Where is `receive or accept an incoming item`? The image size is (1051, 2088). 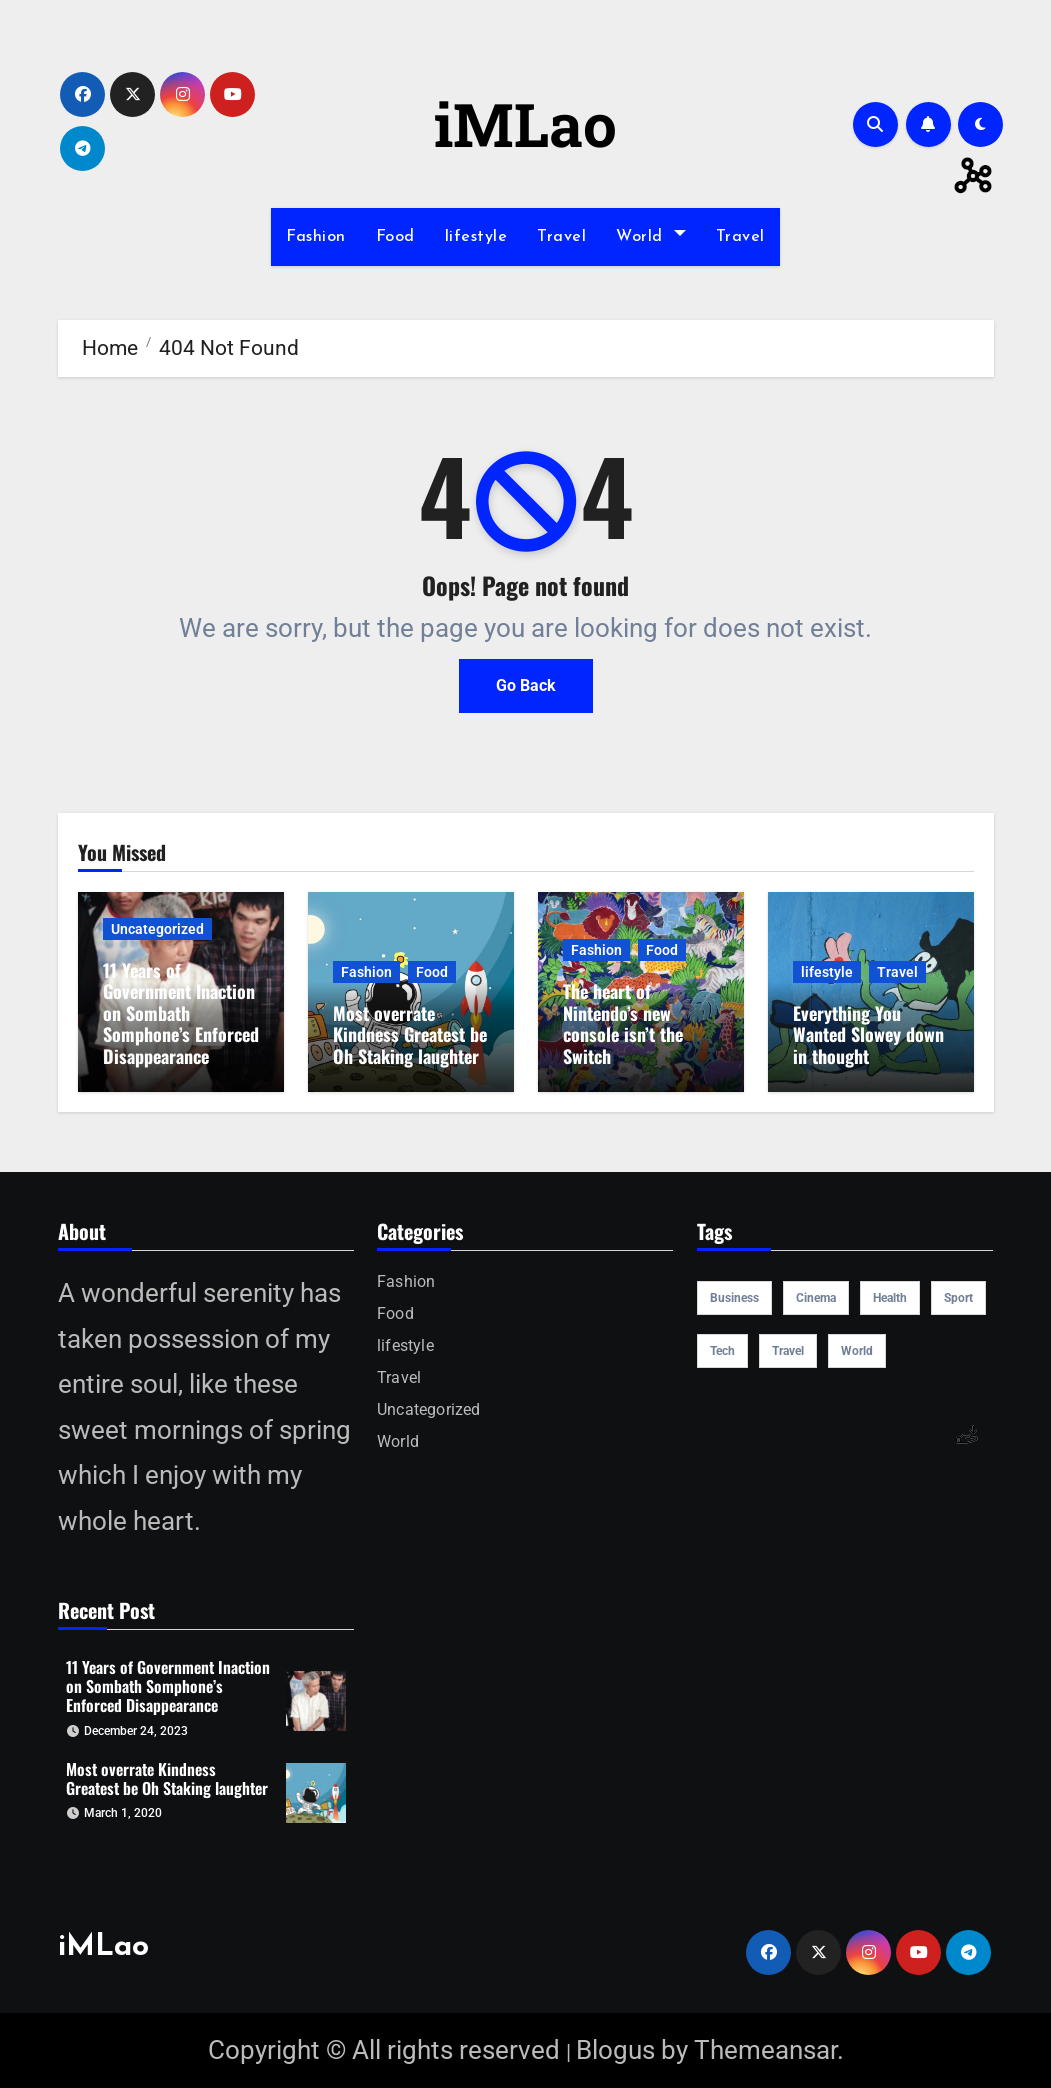
receive or accept an incoming item is located at coordinates (967, 1435).